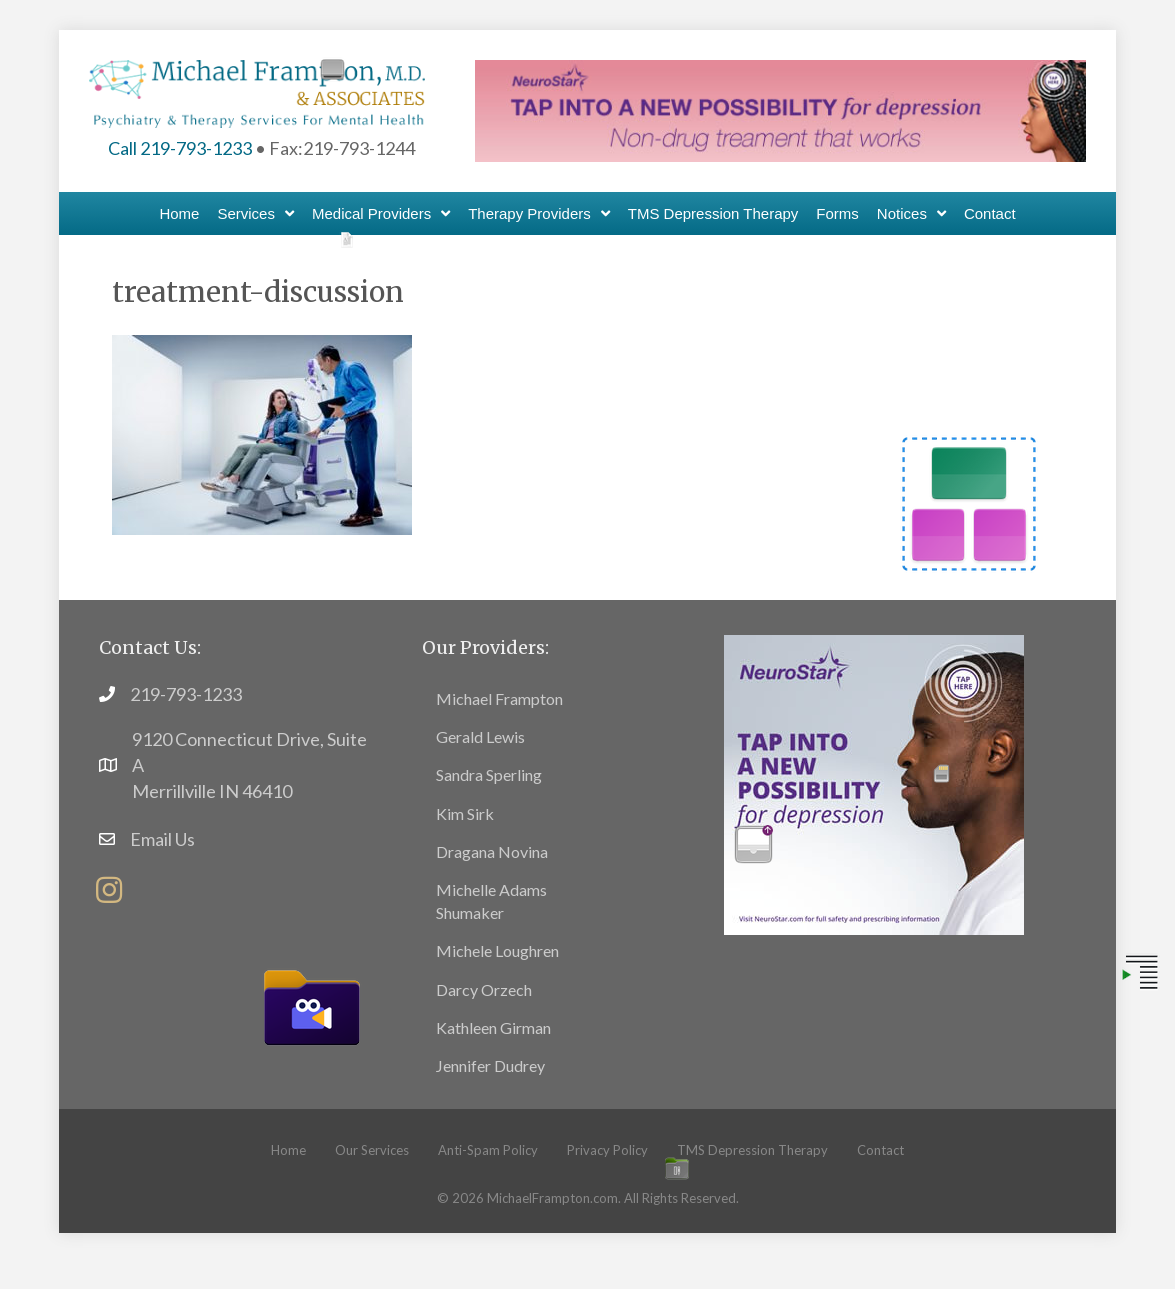 This screenshot has width=1175, height=1289. What do you see at coordinates (969, 504) in the screenshot?
I see `select all items in the current view` at bounding box center [969, 504].